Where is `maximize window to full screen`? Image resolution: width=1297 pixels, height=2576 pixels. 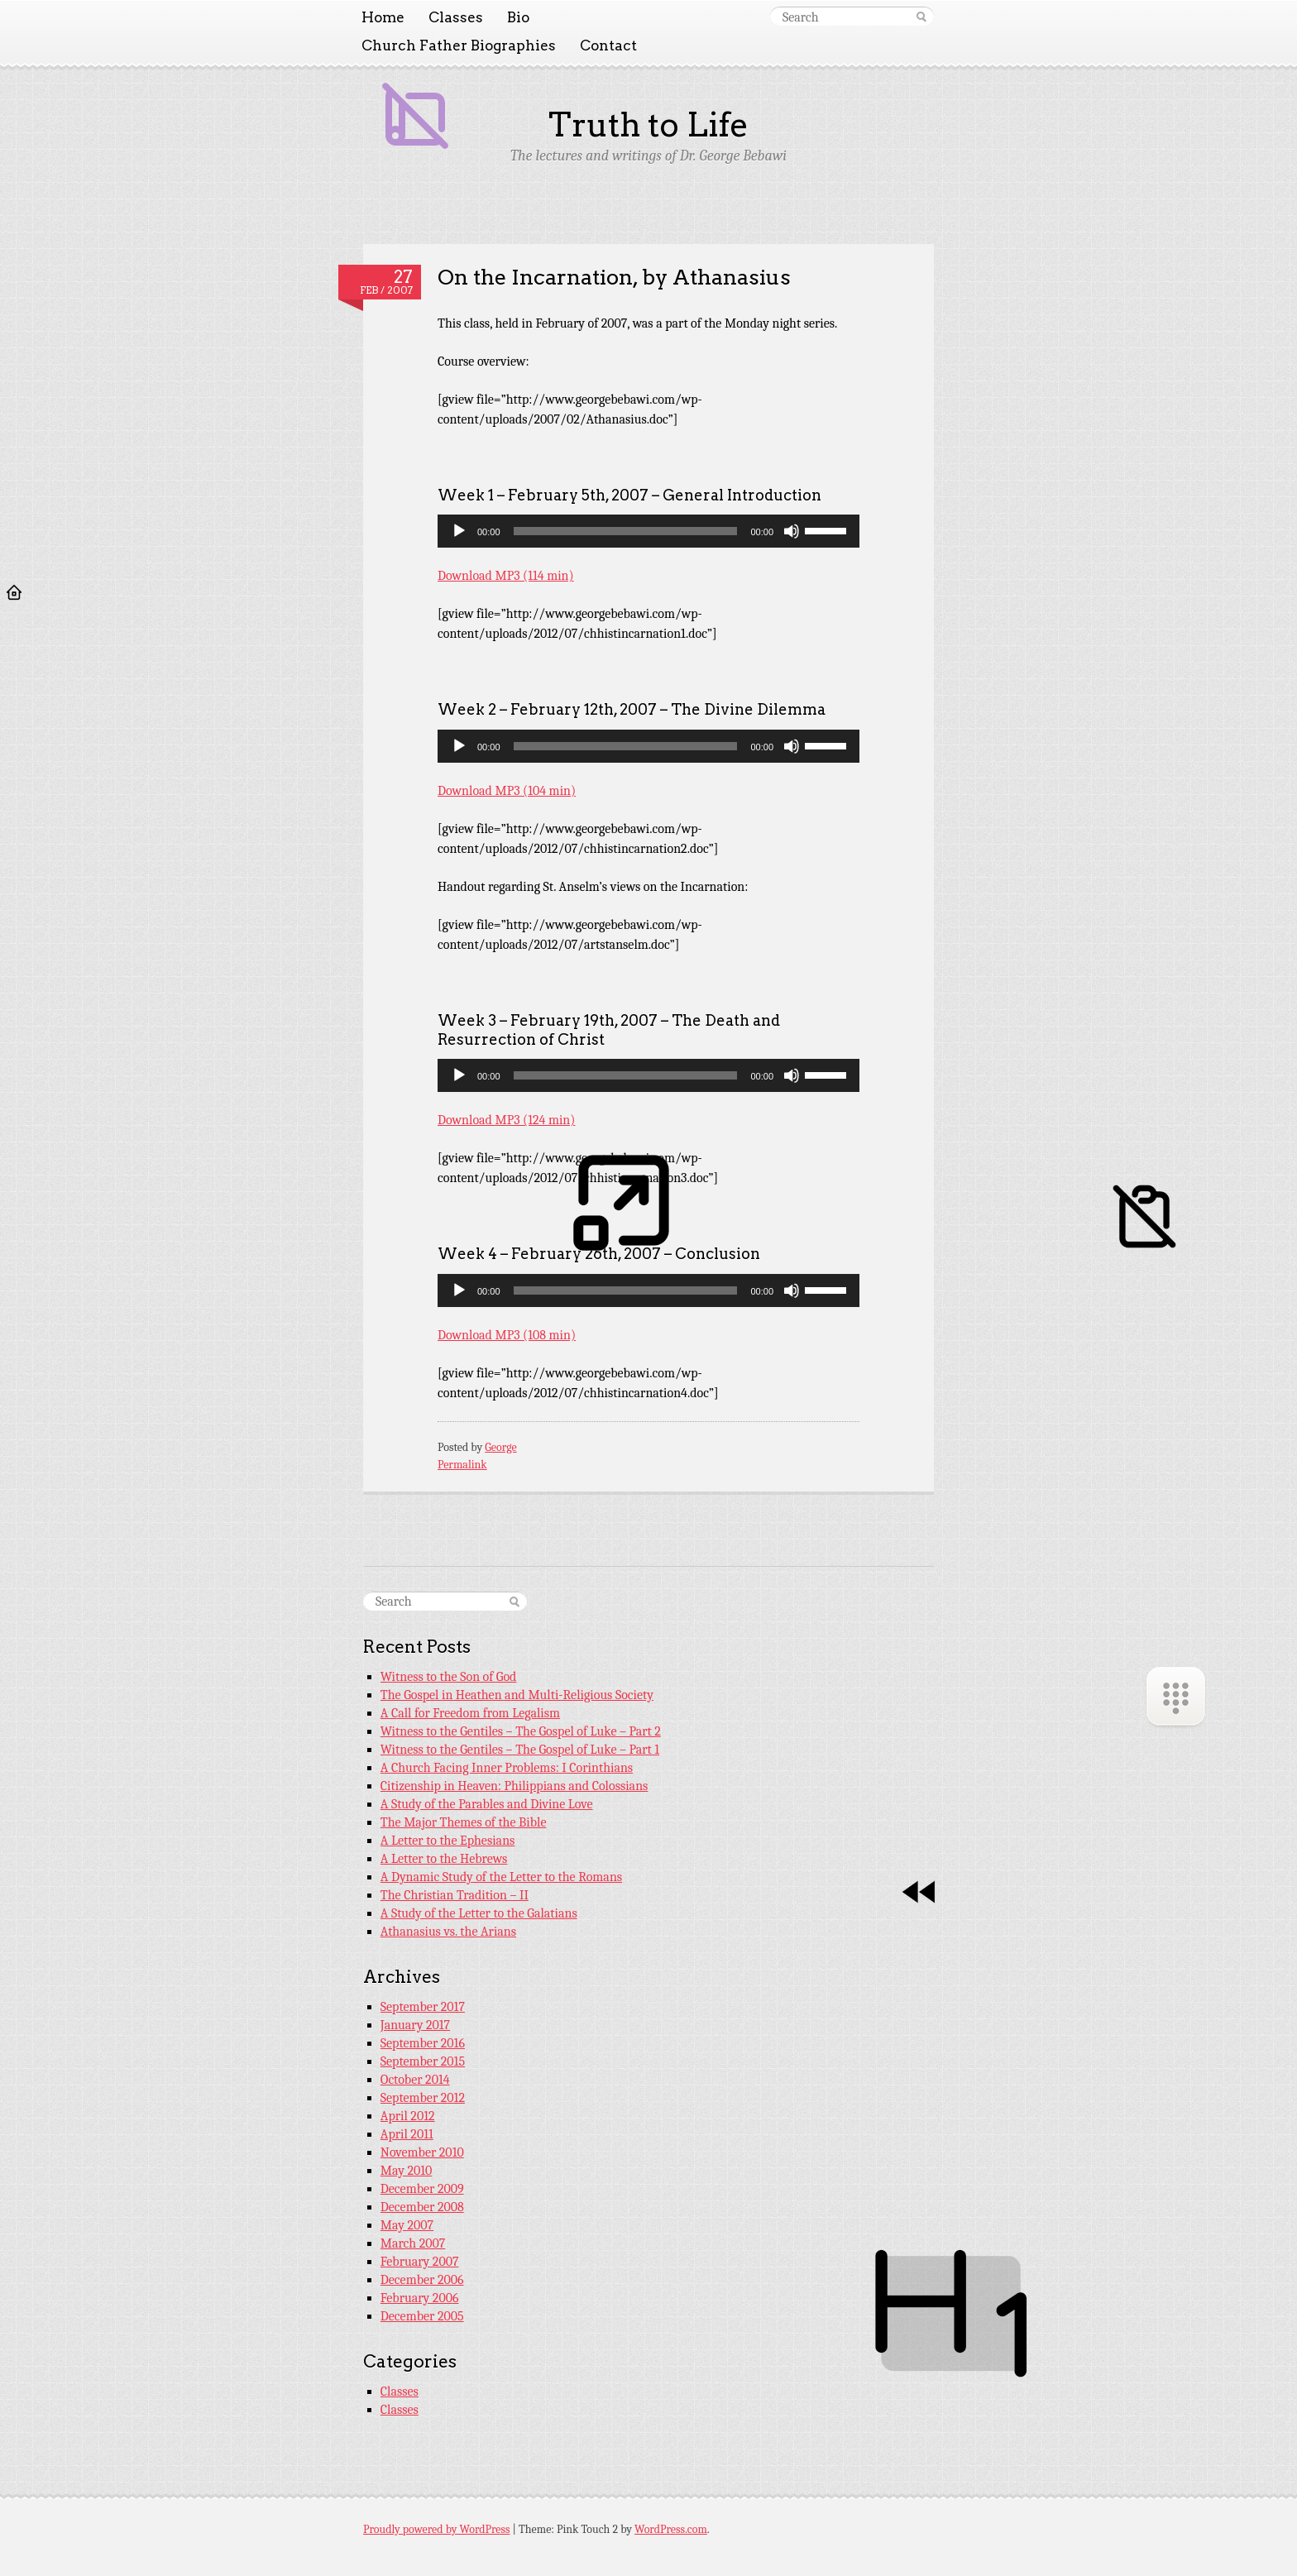
maximize window to full screen is located at coordinates (624, 1200).